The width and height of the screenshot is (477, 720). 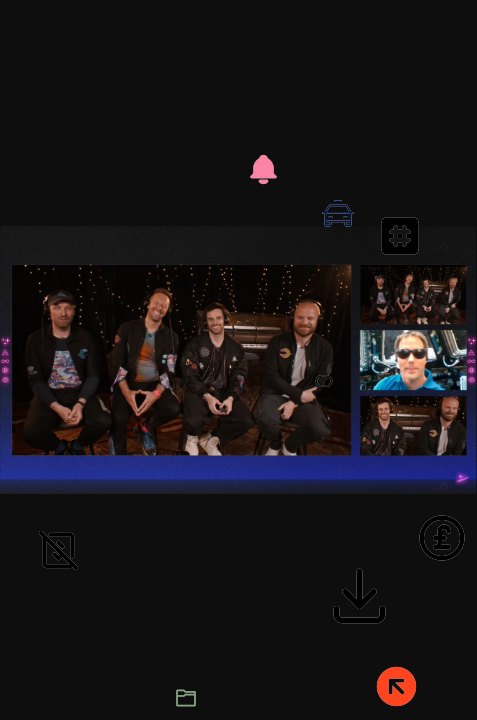 I want to click on contact or locate emergency services, so click(x=338, y=215).